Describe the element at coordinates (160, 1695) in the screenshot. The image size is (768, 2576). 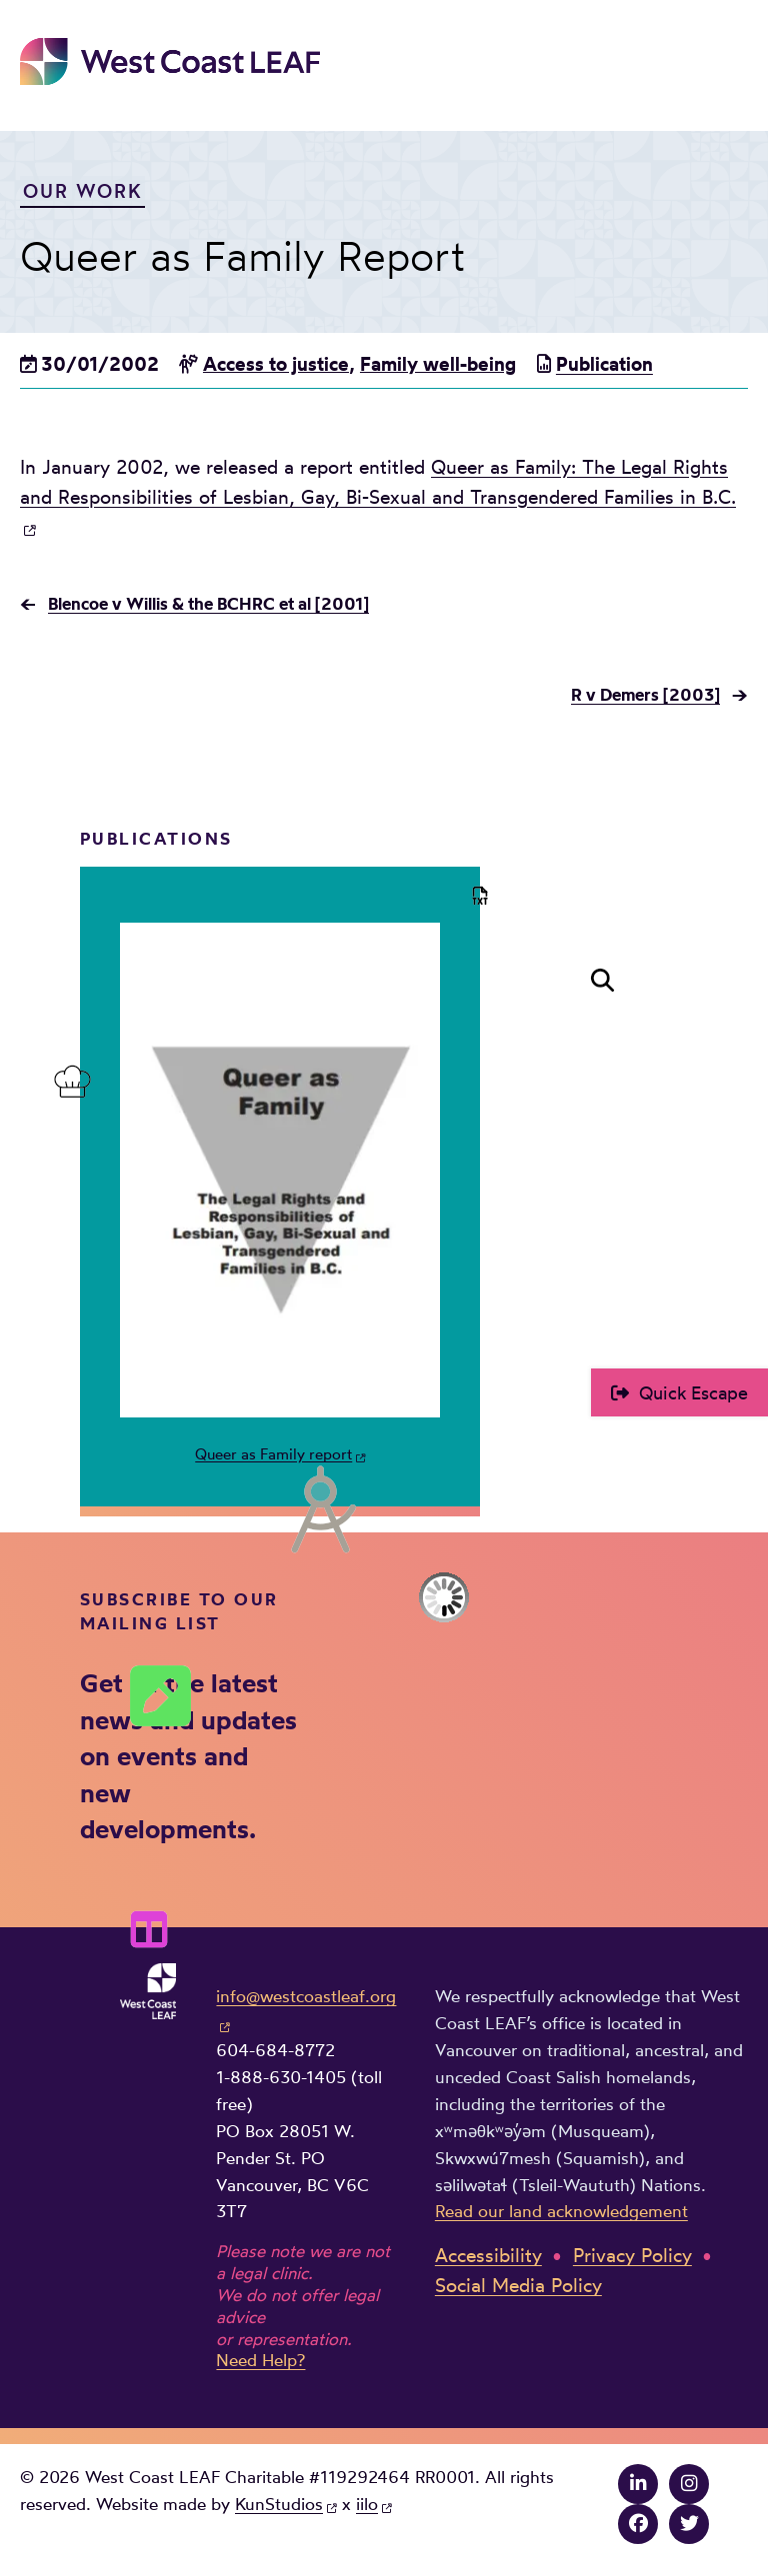
I see `edit or modify content` at that location.